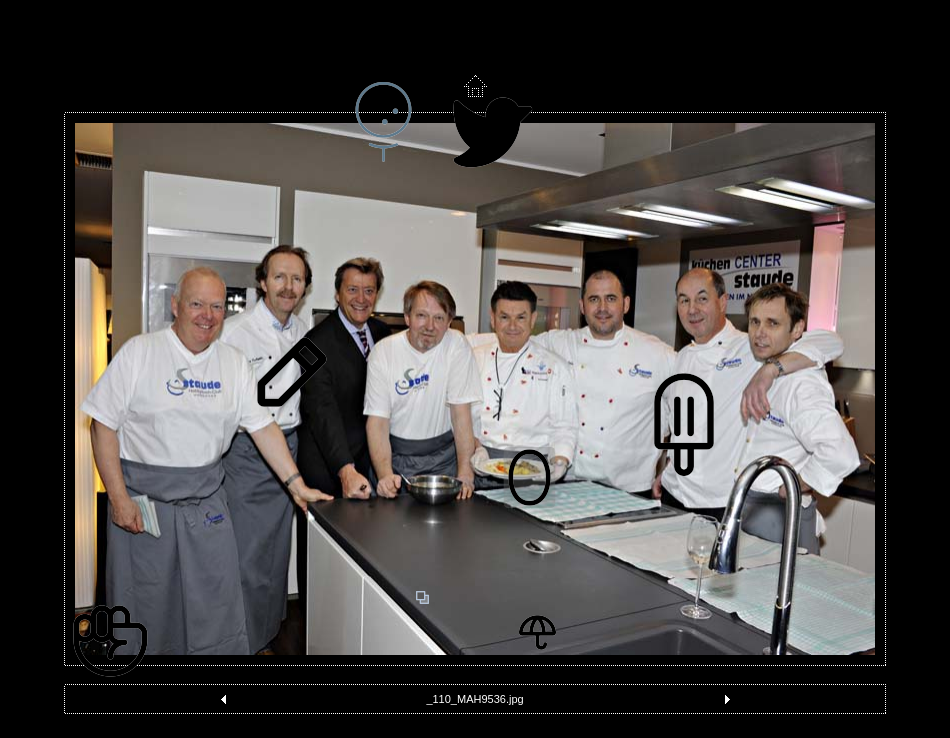 Image resolution: width=950 pixels, height=738 pixels. Describe the element at coordinates (488, 129) in the screenshot. I see `share to twitter` at that location.